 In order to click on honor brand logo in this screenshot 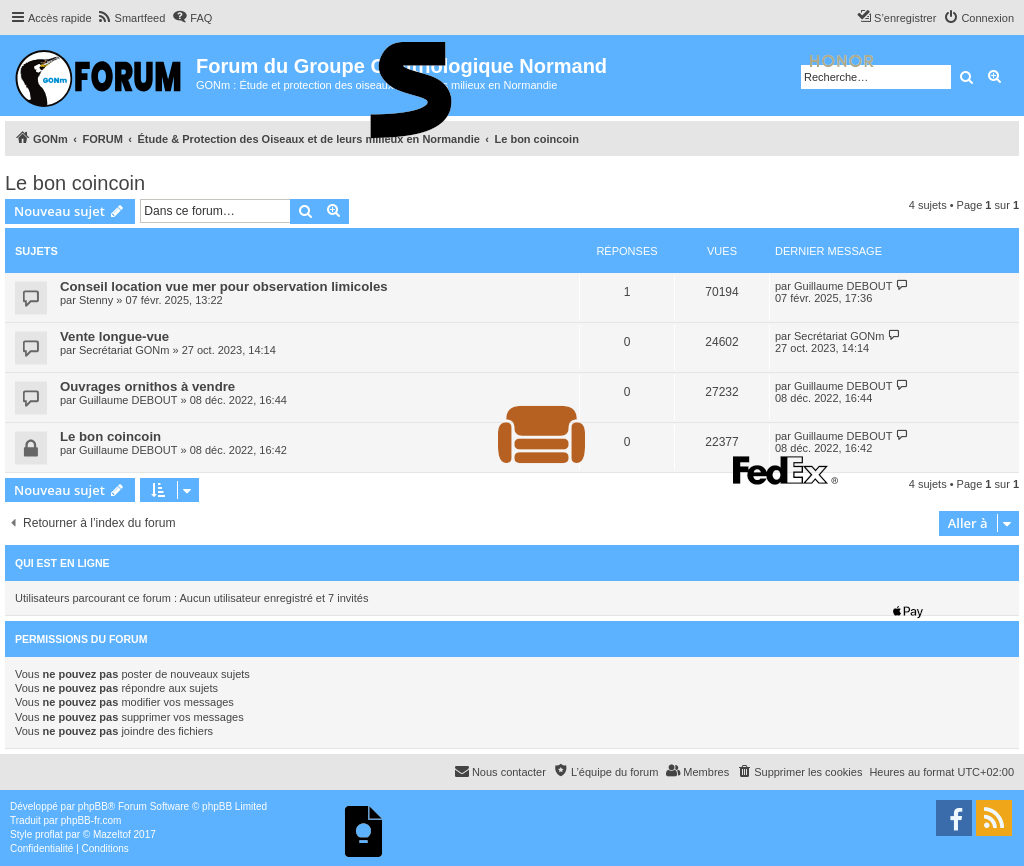, I will do `click(842, 61)`.